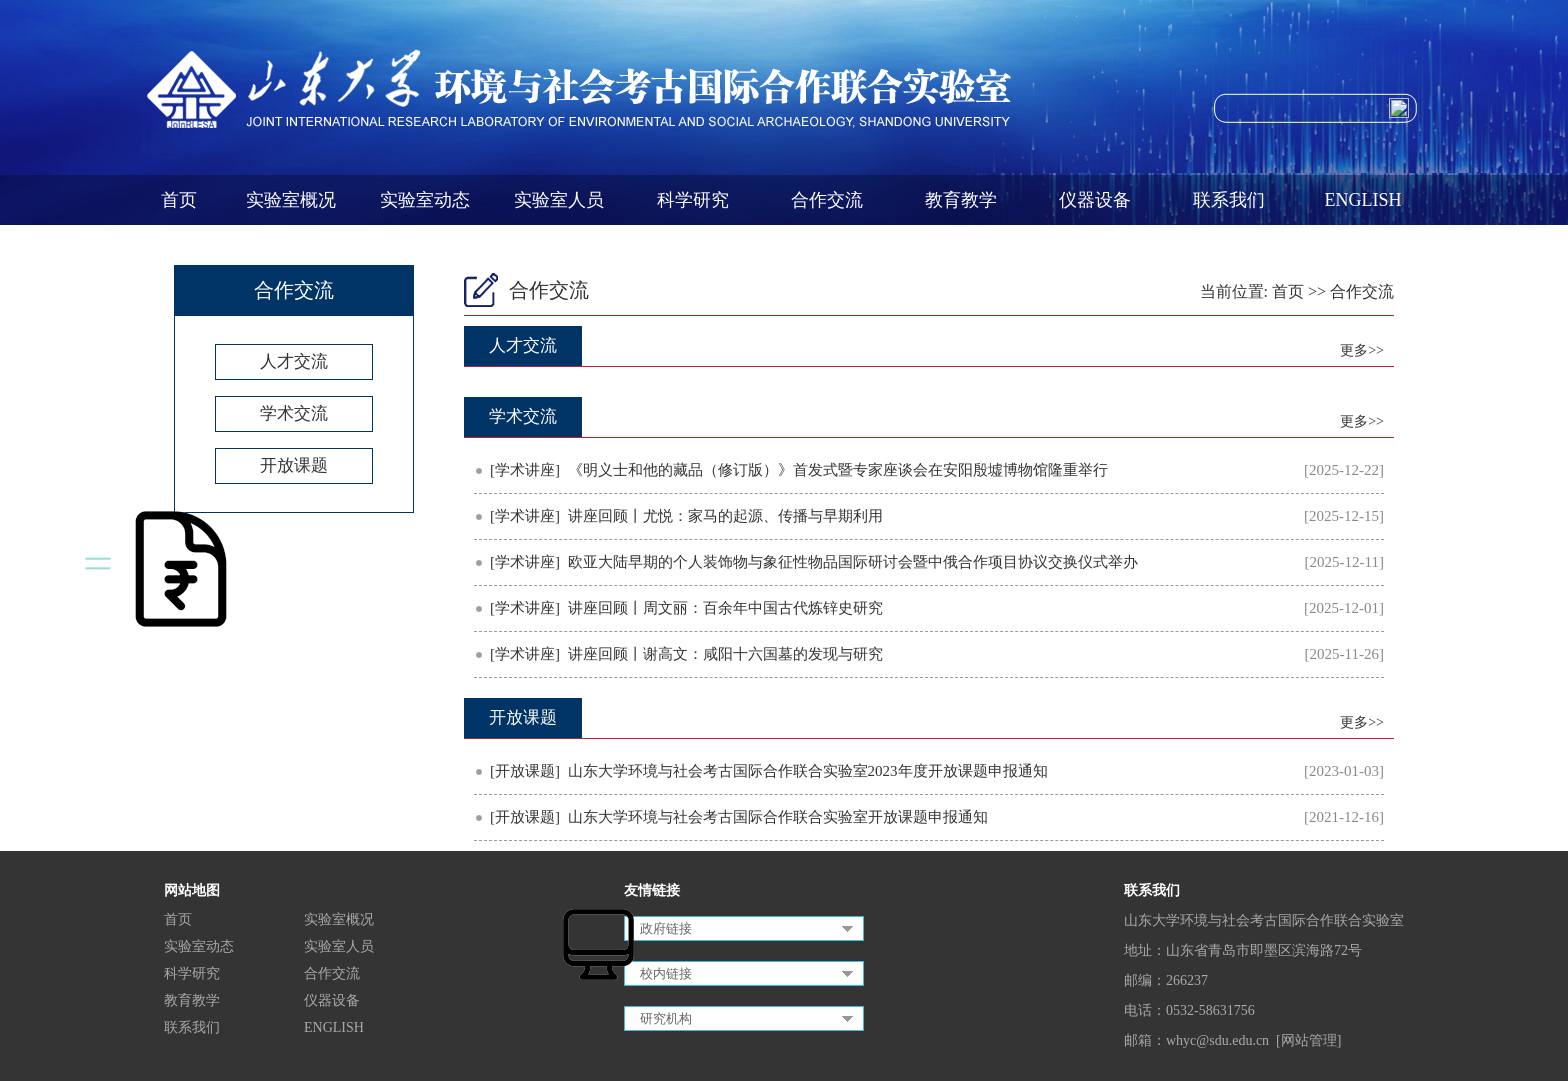 The width and height of the screenshot is (1568, 1081). Describe the element at coordinates (598, 944) in the screenshot. I see `switch to desktop view` at that location.